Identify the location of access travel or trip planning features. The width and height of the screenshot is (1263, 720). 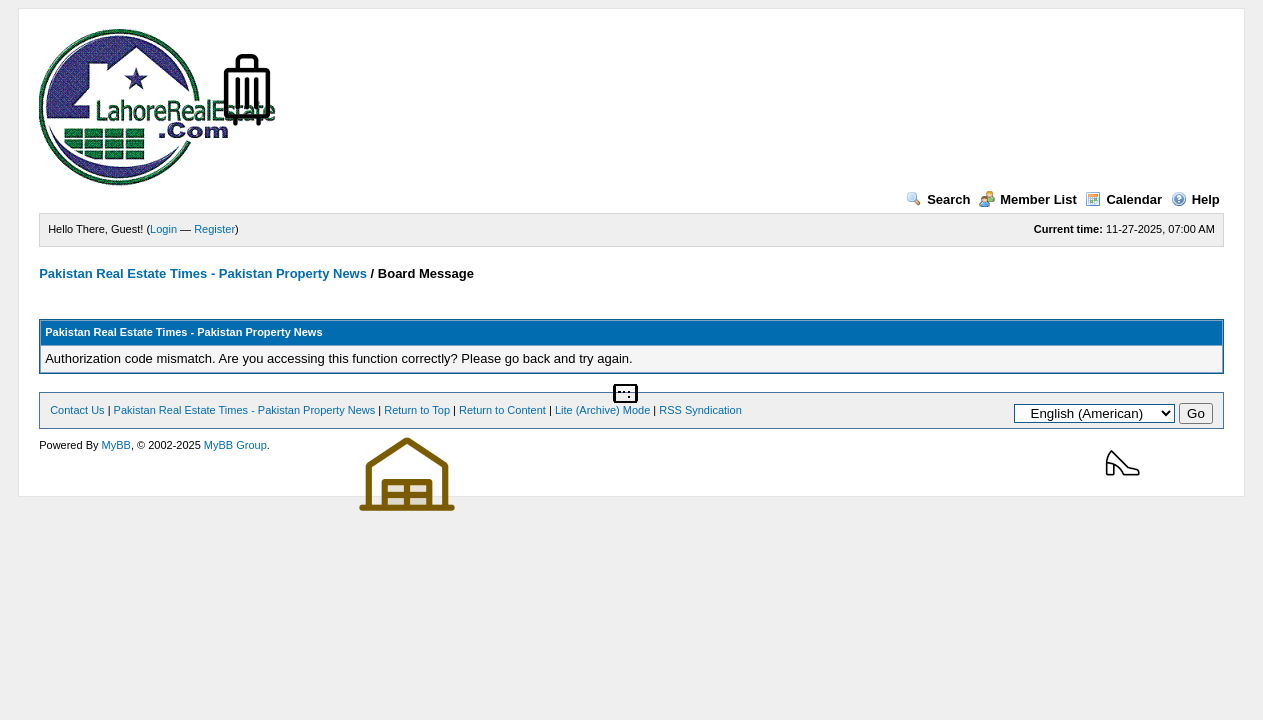
(247, 91).